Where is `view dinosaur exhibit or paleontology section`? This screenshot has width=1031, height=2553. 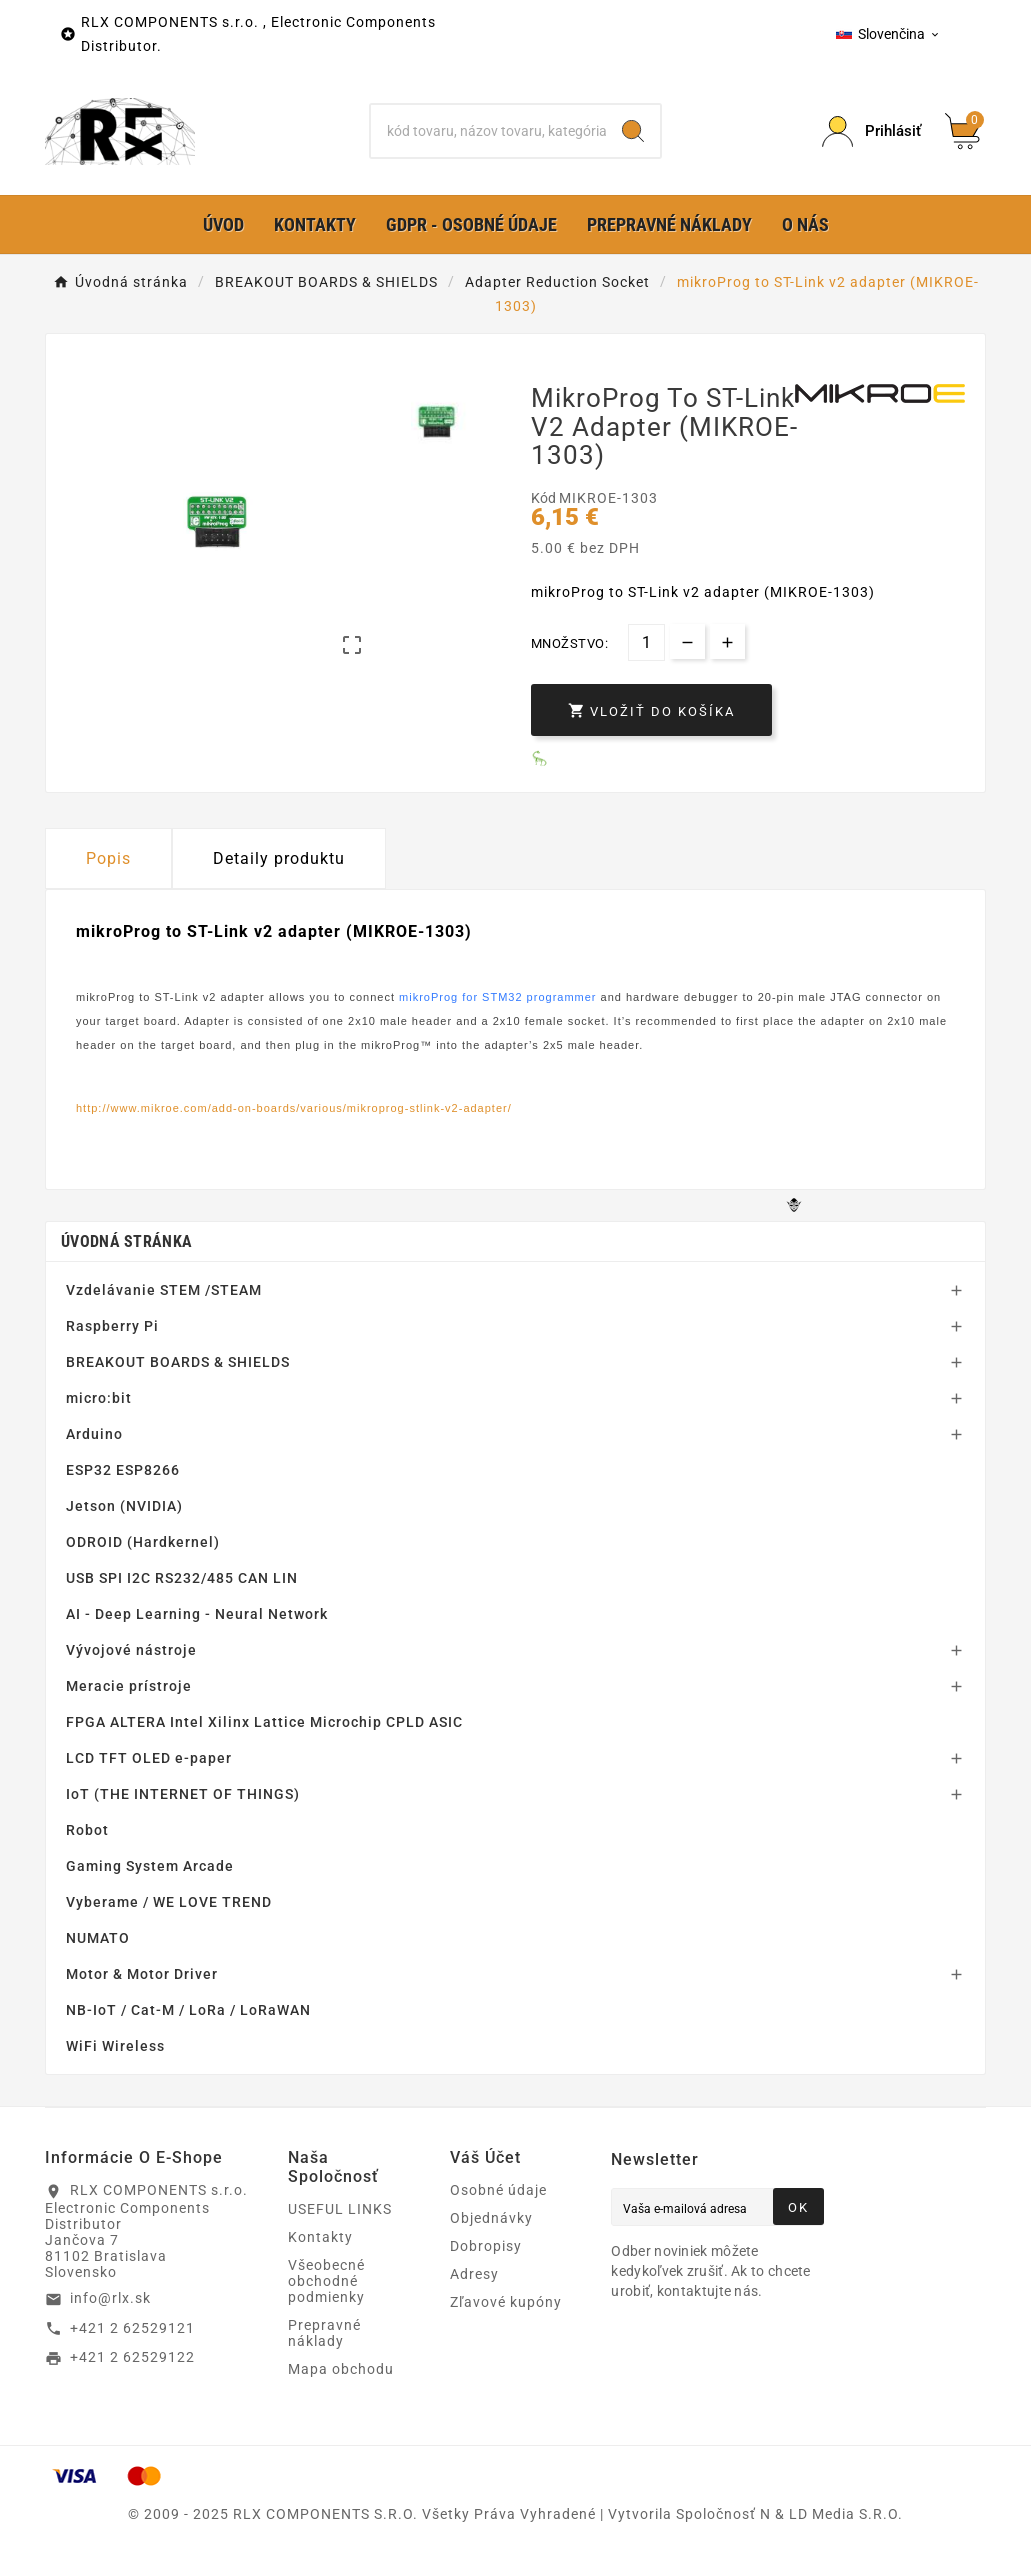
view dinosaur exhibit or paleontology section is located at coordinates (539, 758).